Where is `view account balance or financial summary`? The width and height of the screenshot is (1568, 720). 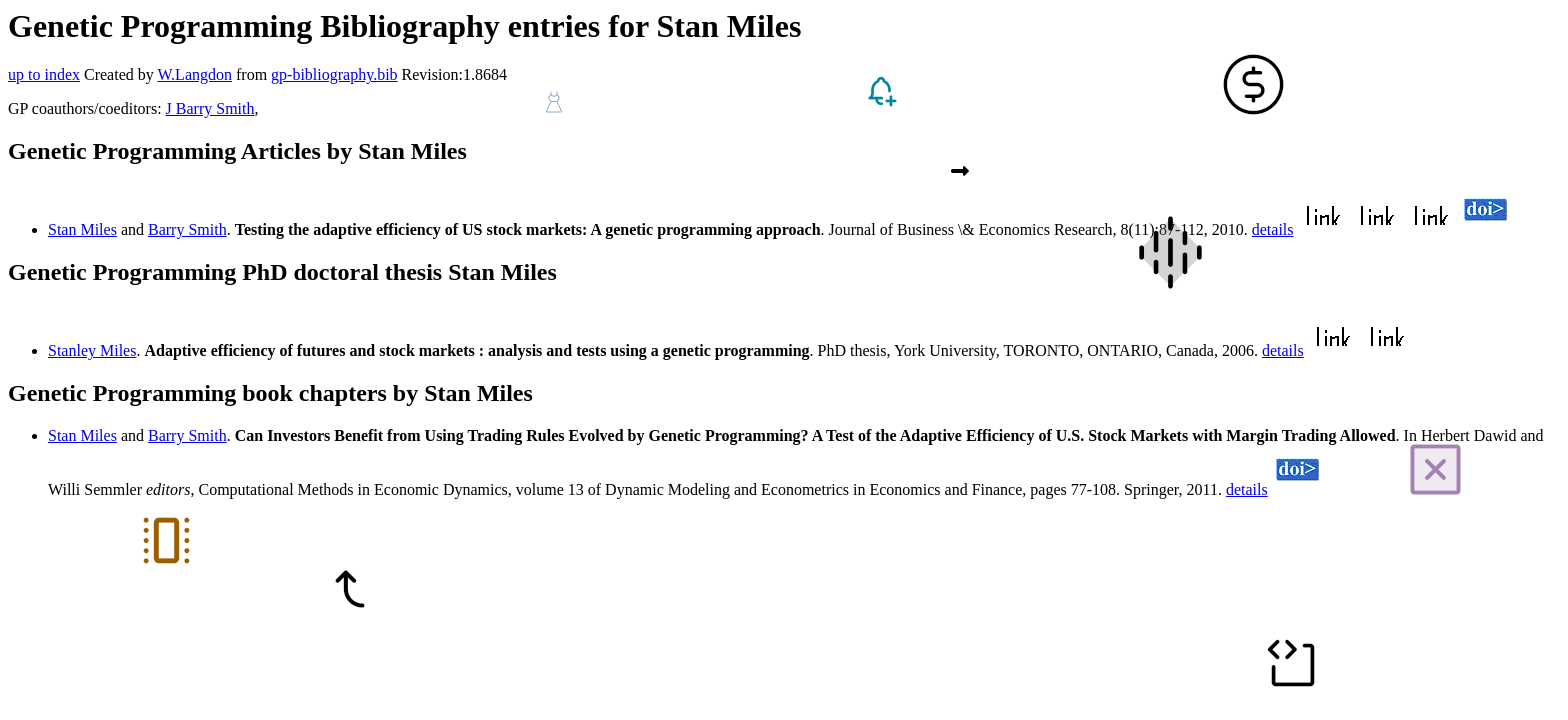
view account balance or financial summary is located at coordinates (1253, 84).